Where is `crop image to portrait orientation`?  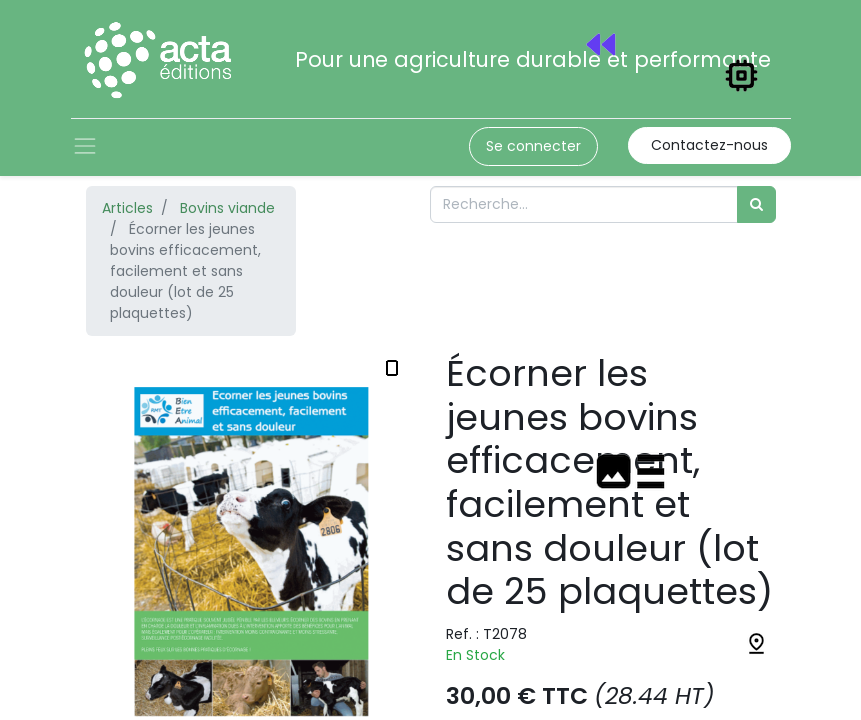 crop image to portrait orientation is located at coordinates (392, 368).